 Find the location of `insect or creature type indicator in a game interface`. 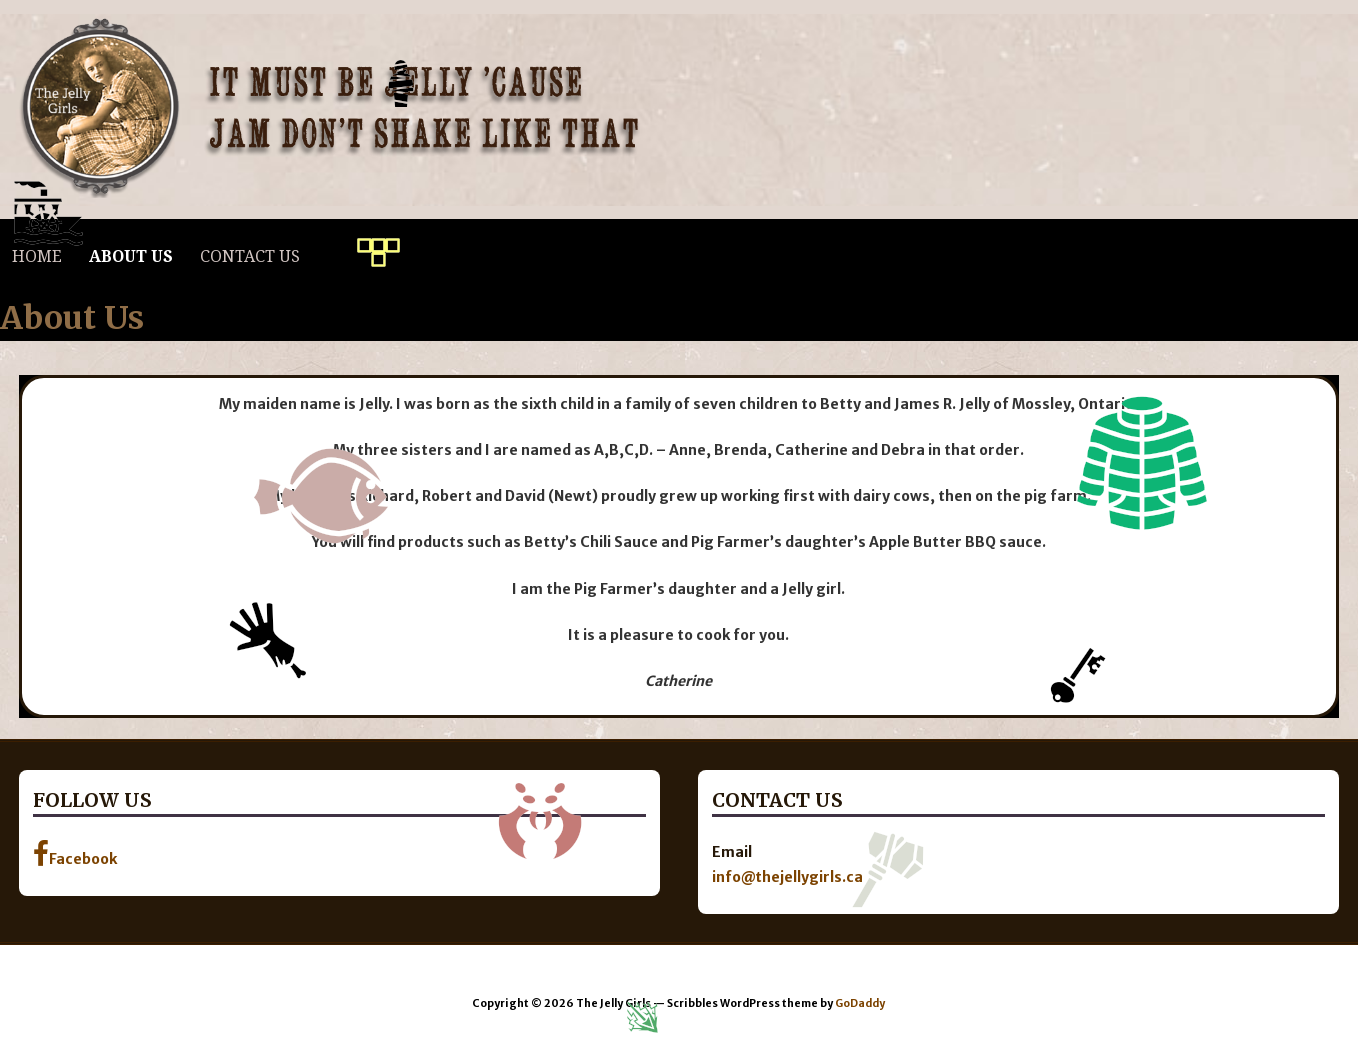

insect or creature type indicator in a game interface is located at coordinates (540, 820).